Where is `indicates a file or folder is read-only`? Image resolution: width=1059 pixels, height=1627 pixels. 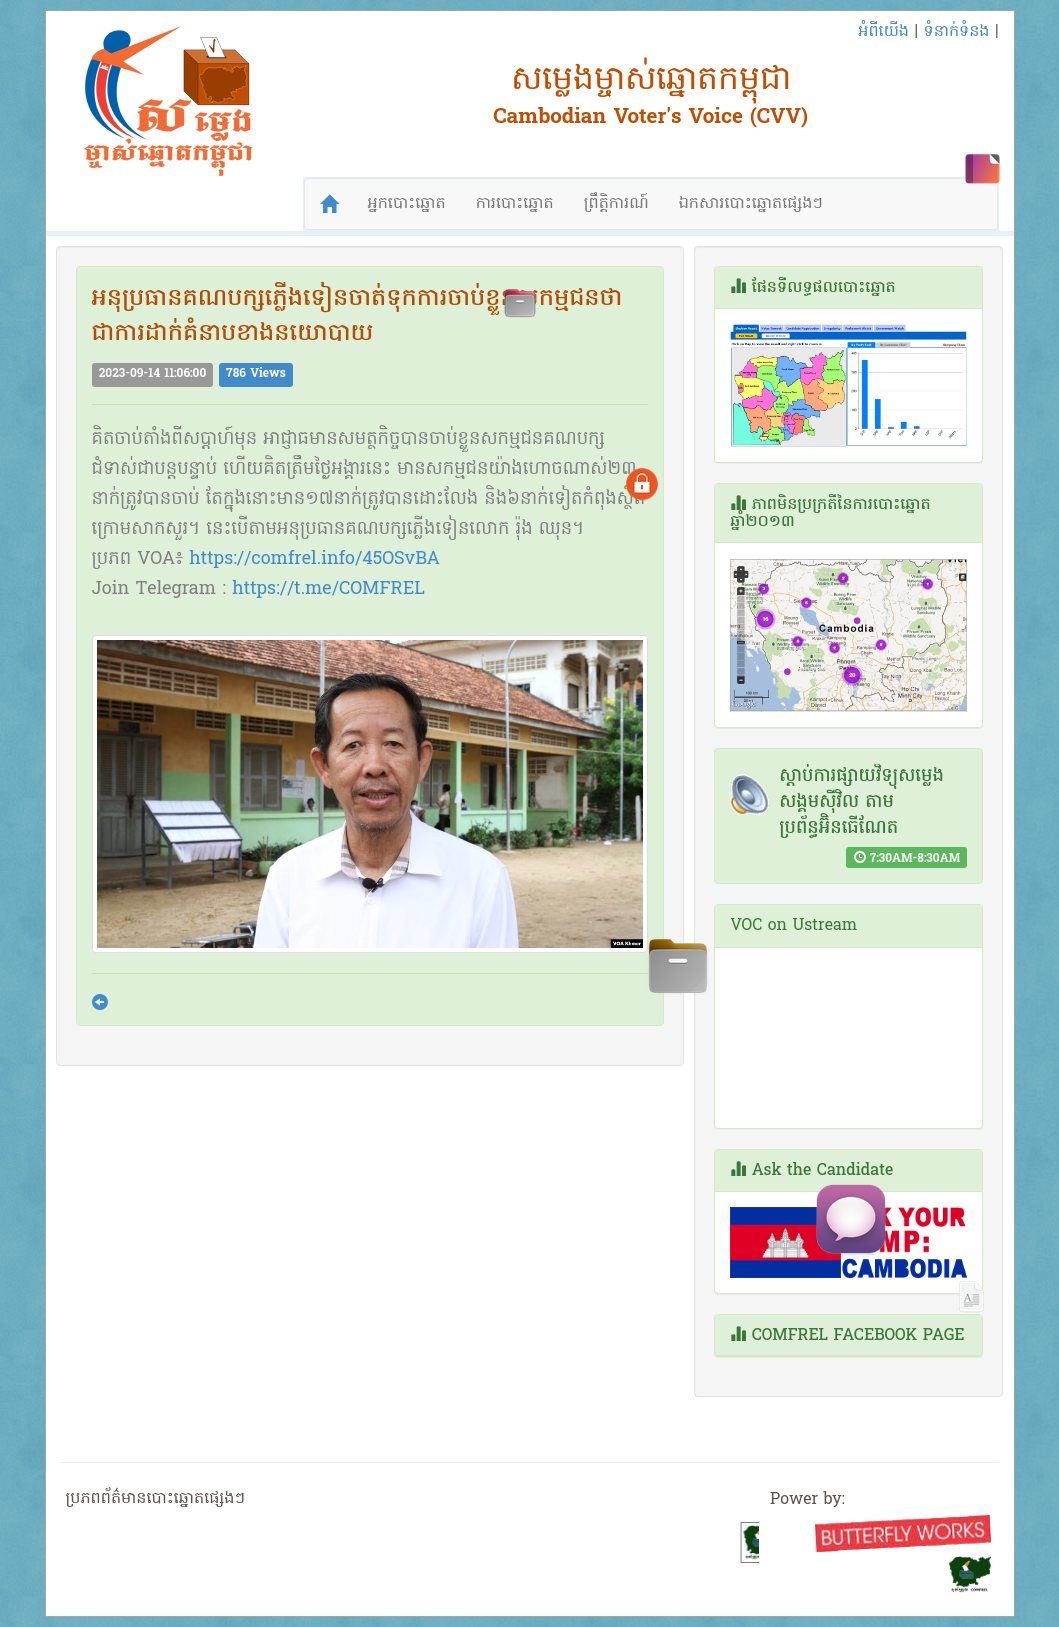 indicates a file or folder is read-only is located at coordinates (642, 484).